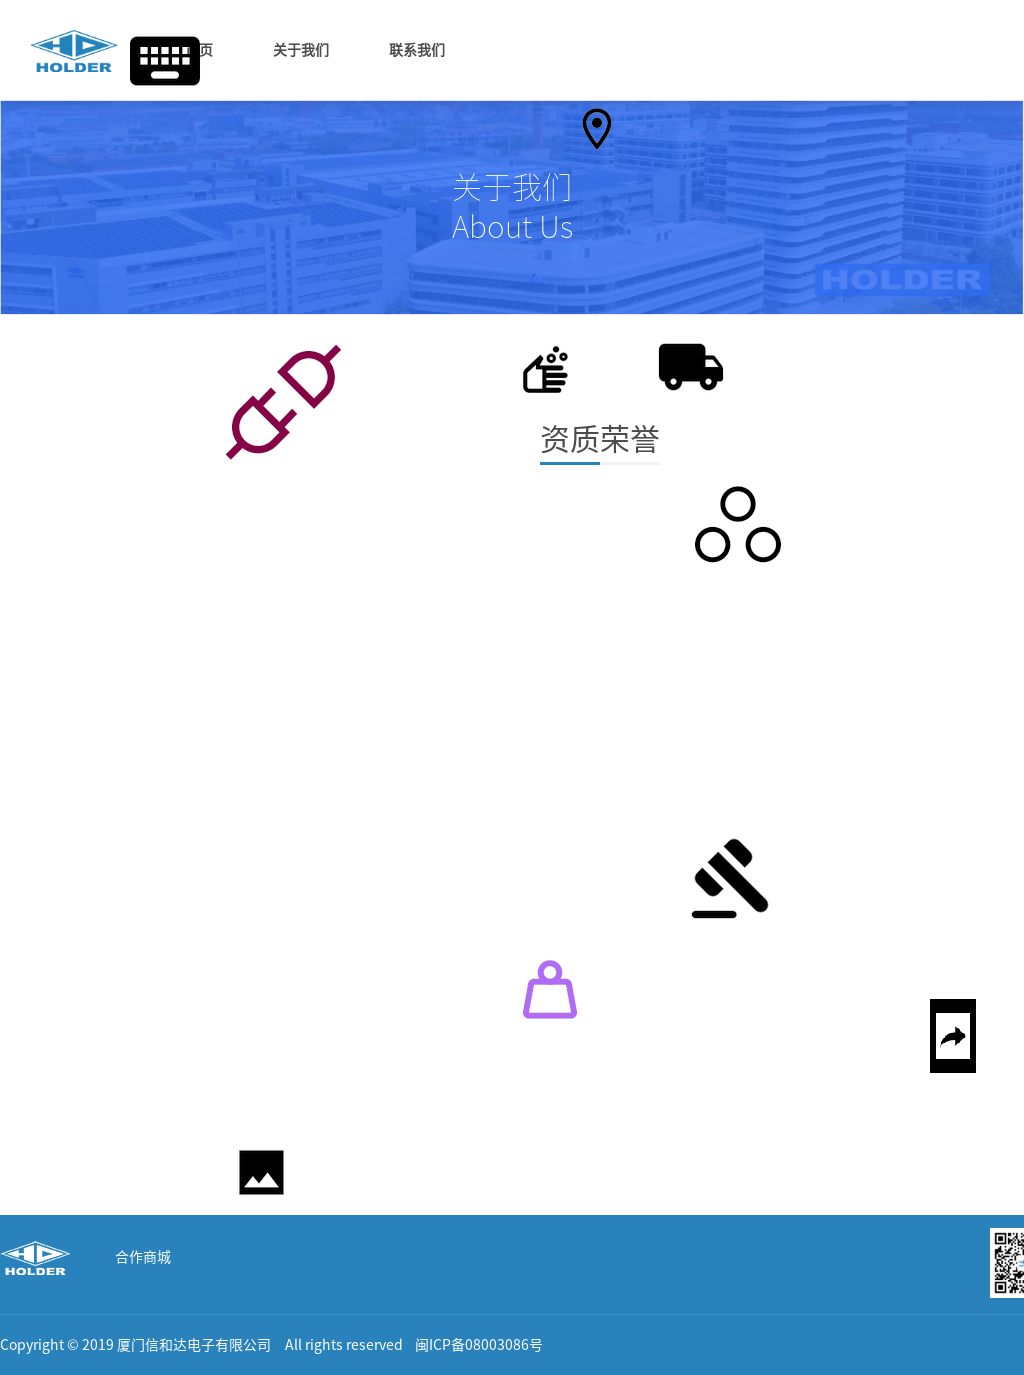 The image size is (1024, 1375). I want to click on view photos or images, so click(261, 1172).